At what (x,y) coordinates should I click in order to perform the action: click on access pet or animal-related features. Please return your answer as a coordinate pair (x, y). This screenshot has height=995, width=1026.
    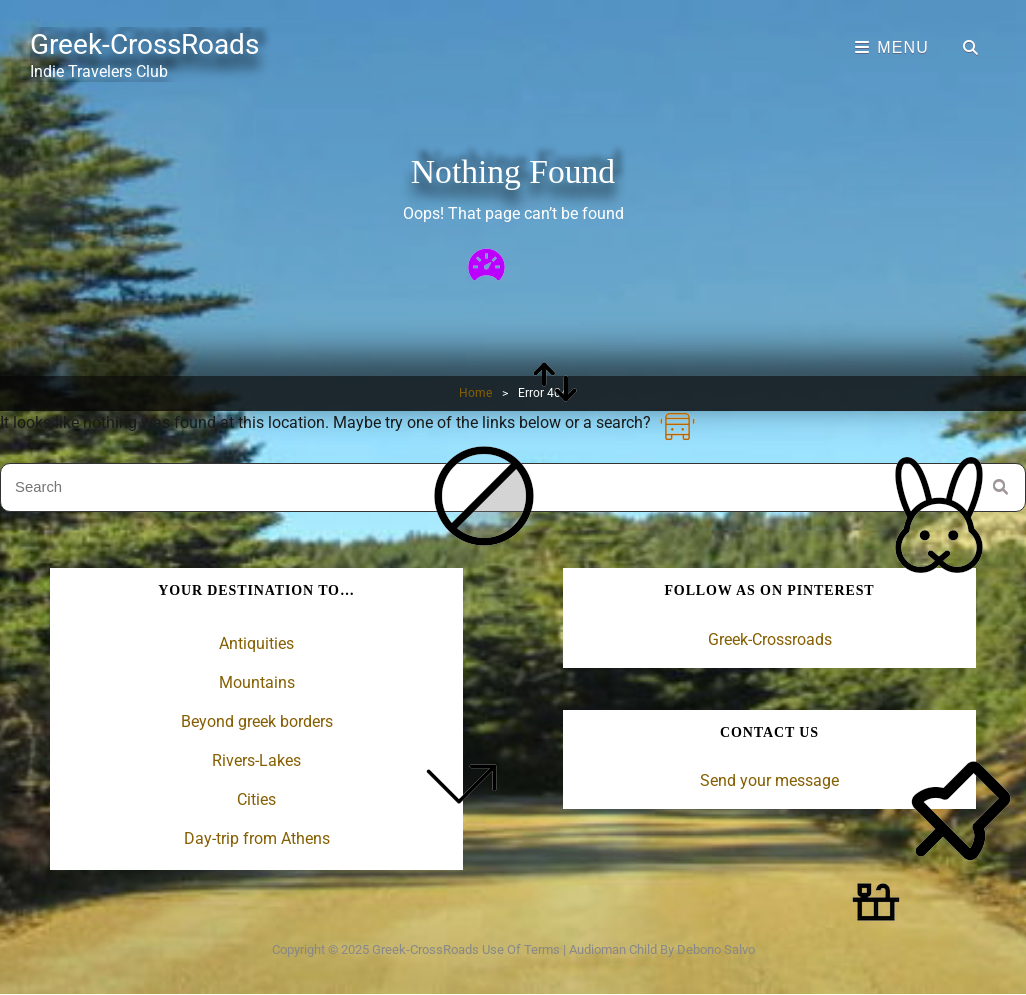
    Looking at the image, I should click on (939, 517).